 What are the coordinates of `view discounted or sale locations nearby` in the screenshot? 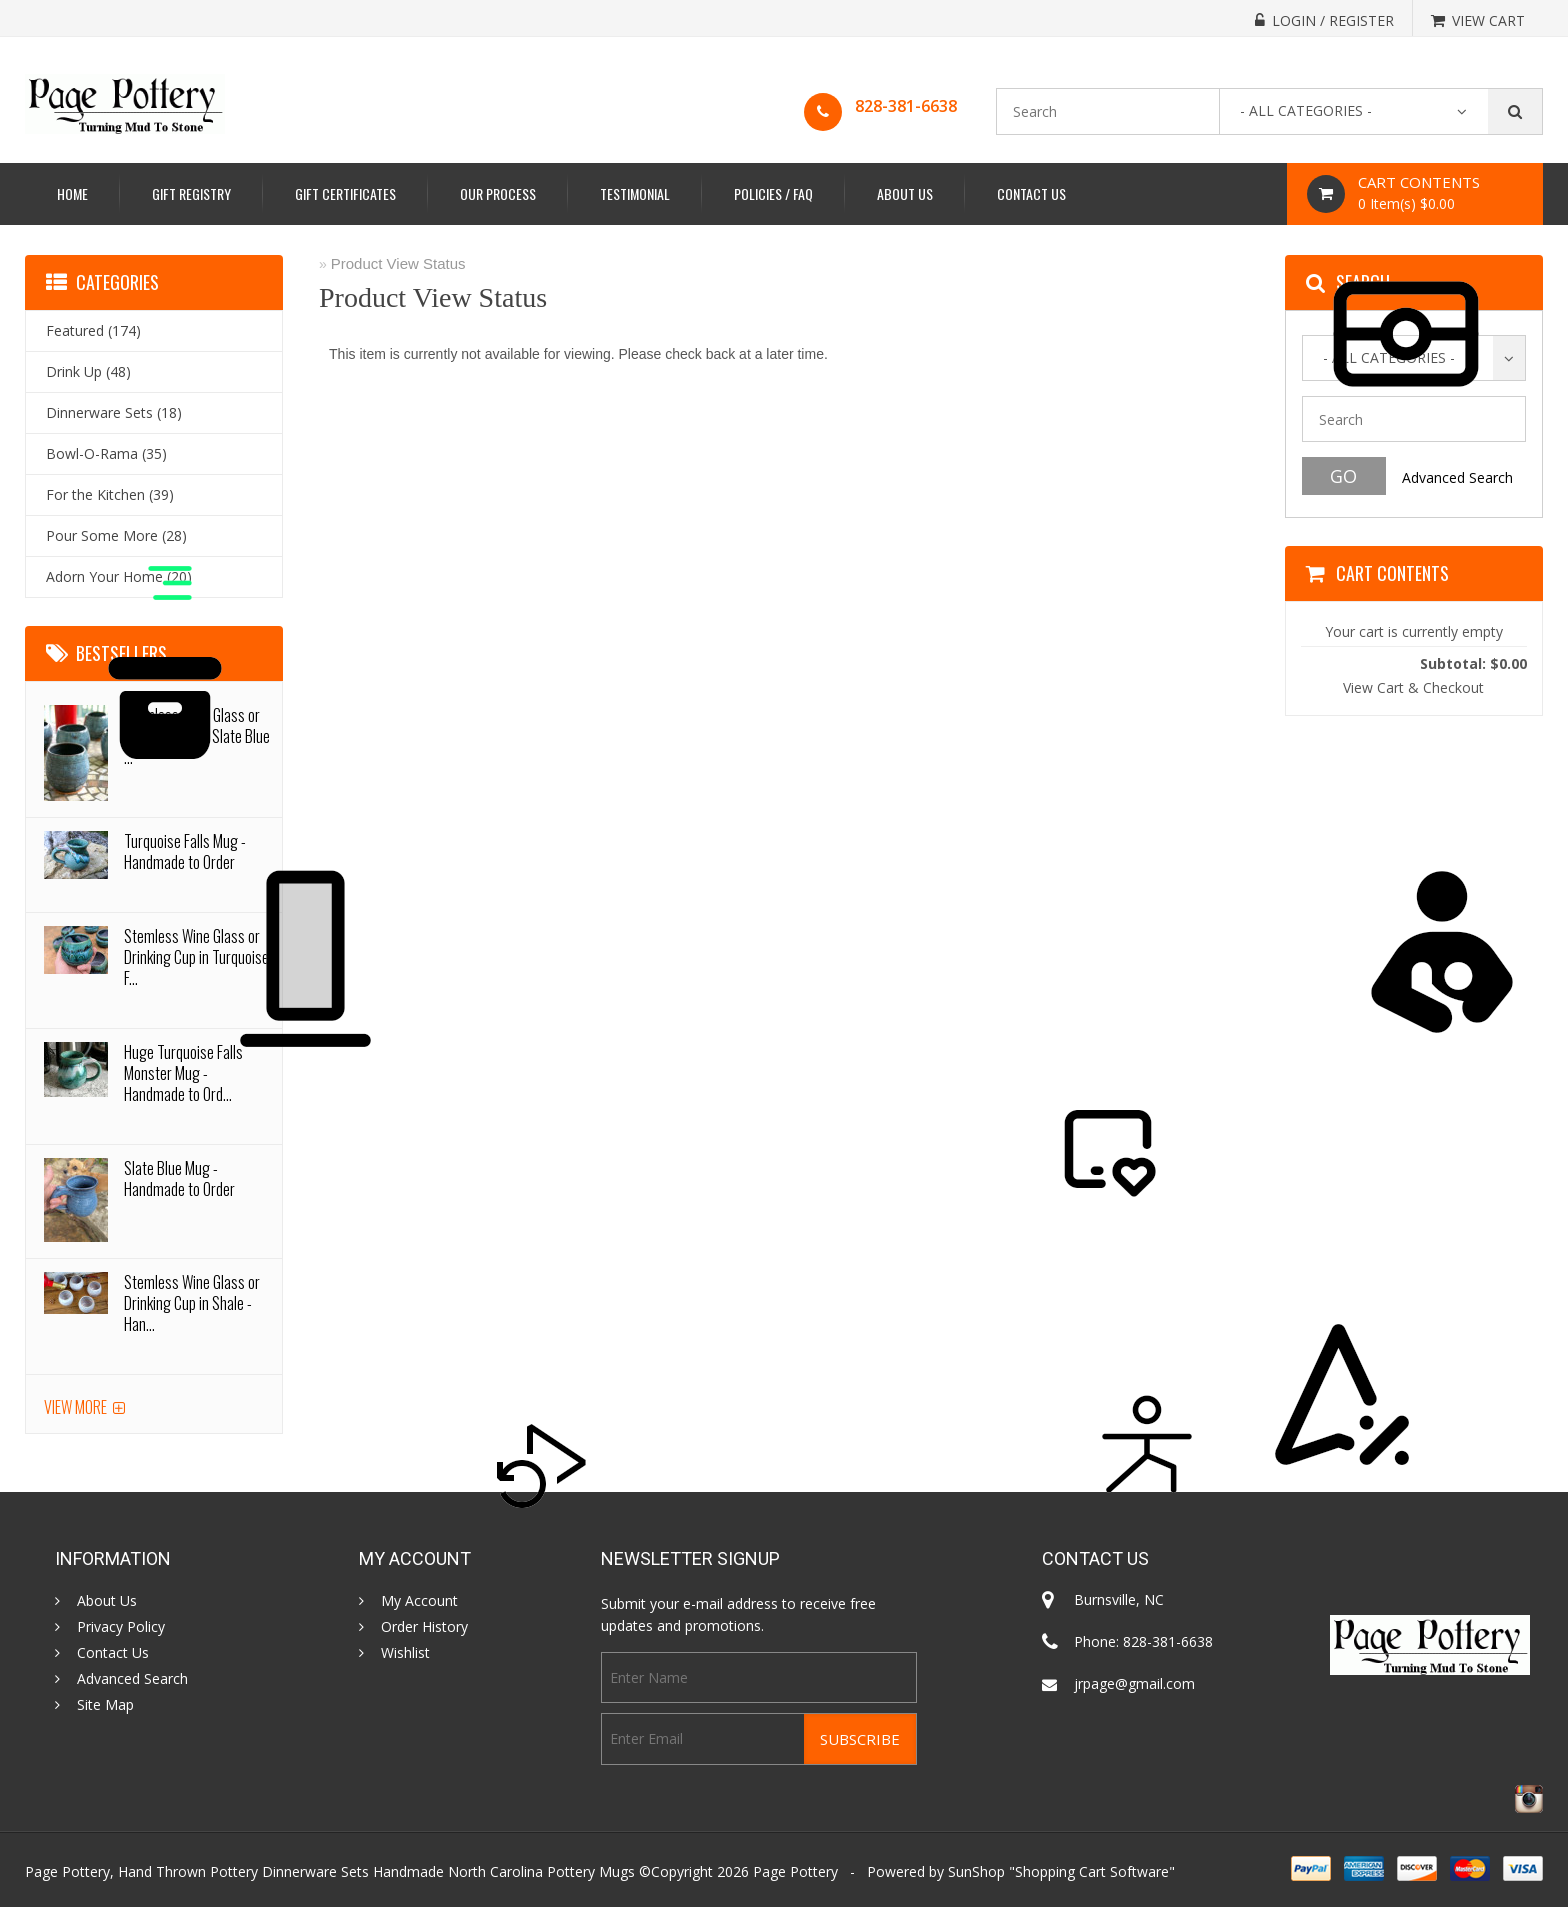 It's located at (1338, 1394).